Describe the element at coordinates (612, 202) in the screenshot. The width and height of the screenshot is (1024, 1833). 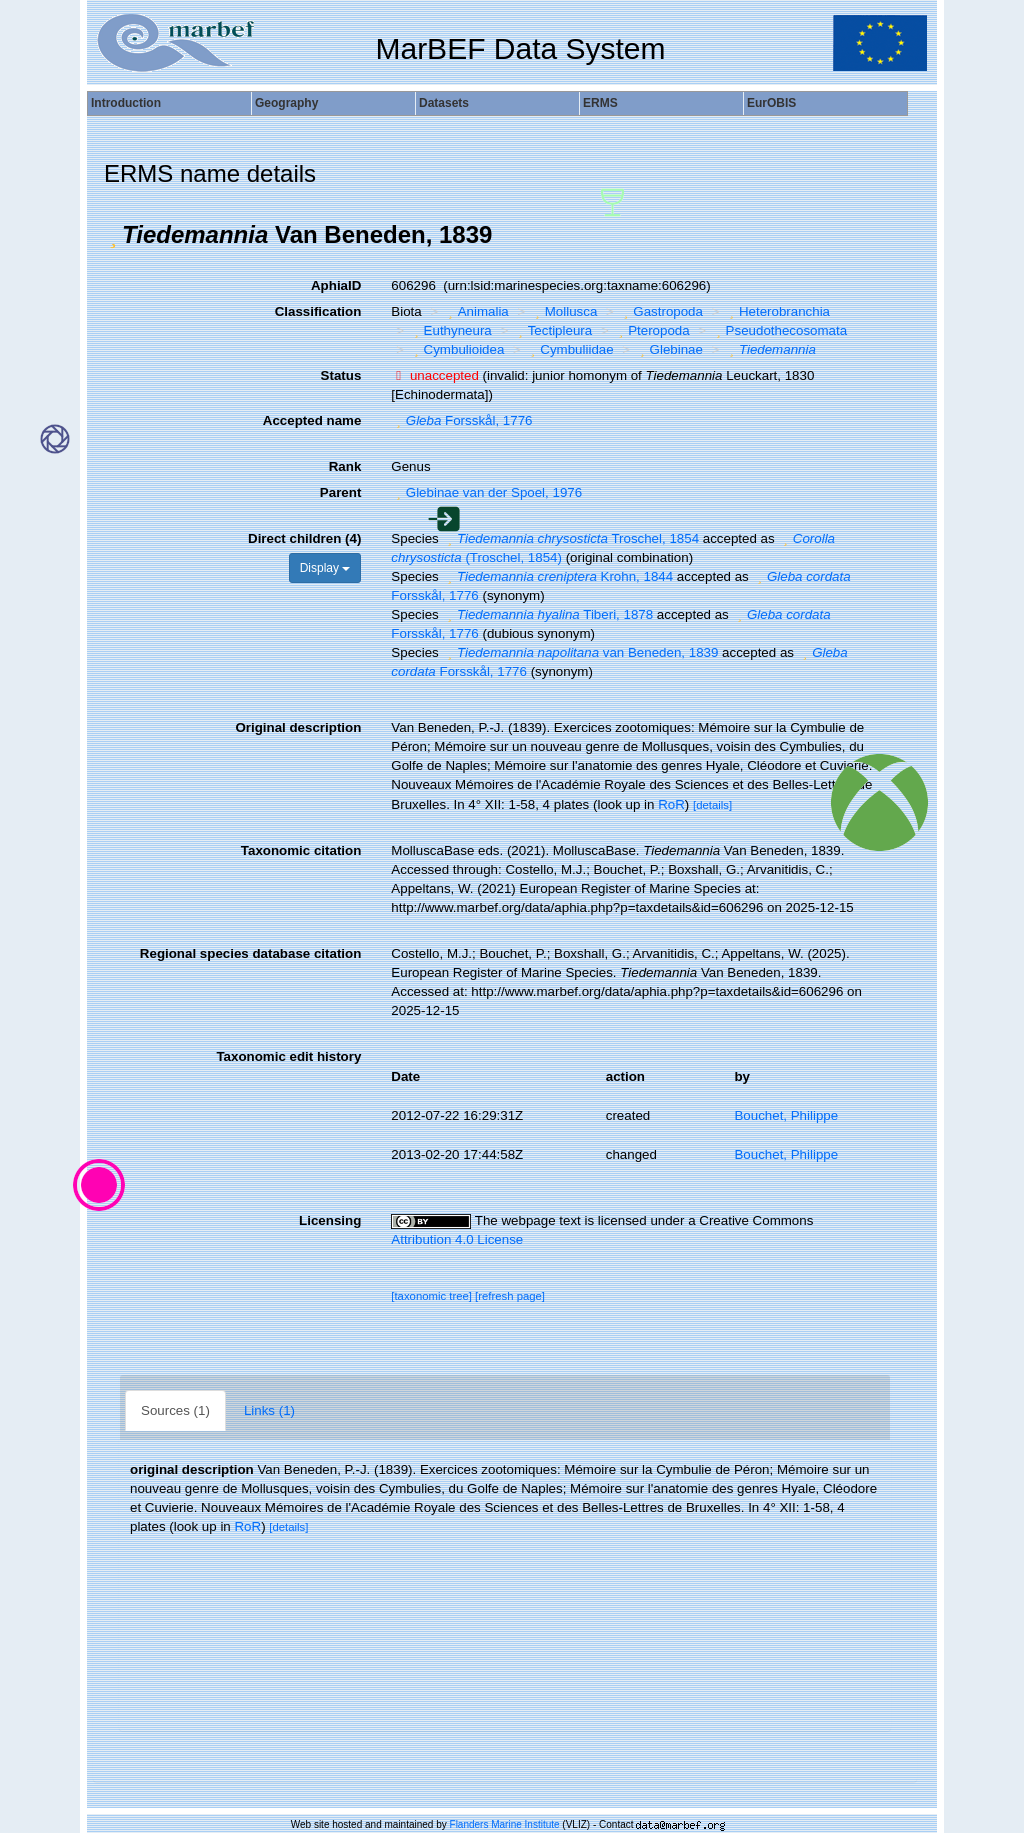
I see `browse wine selection or menu` at that location.